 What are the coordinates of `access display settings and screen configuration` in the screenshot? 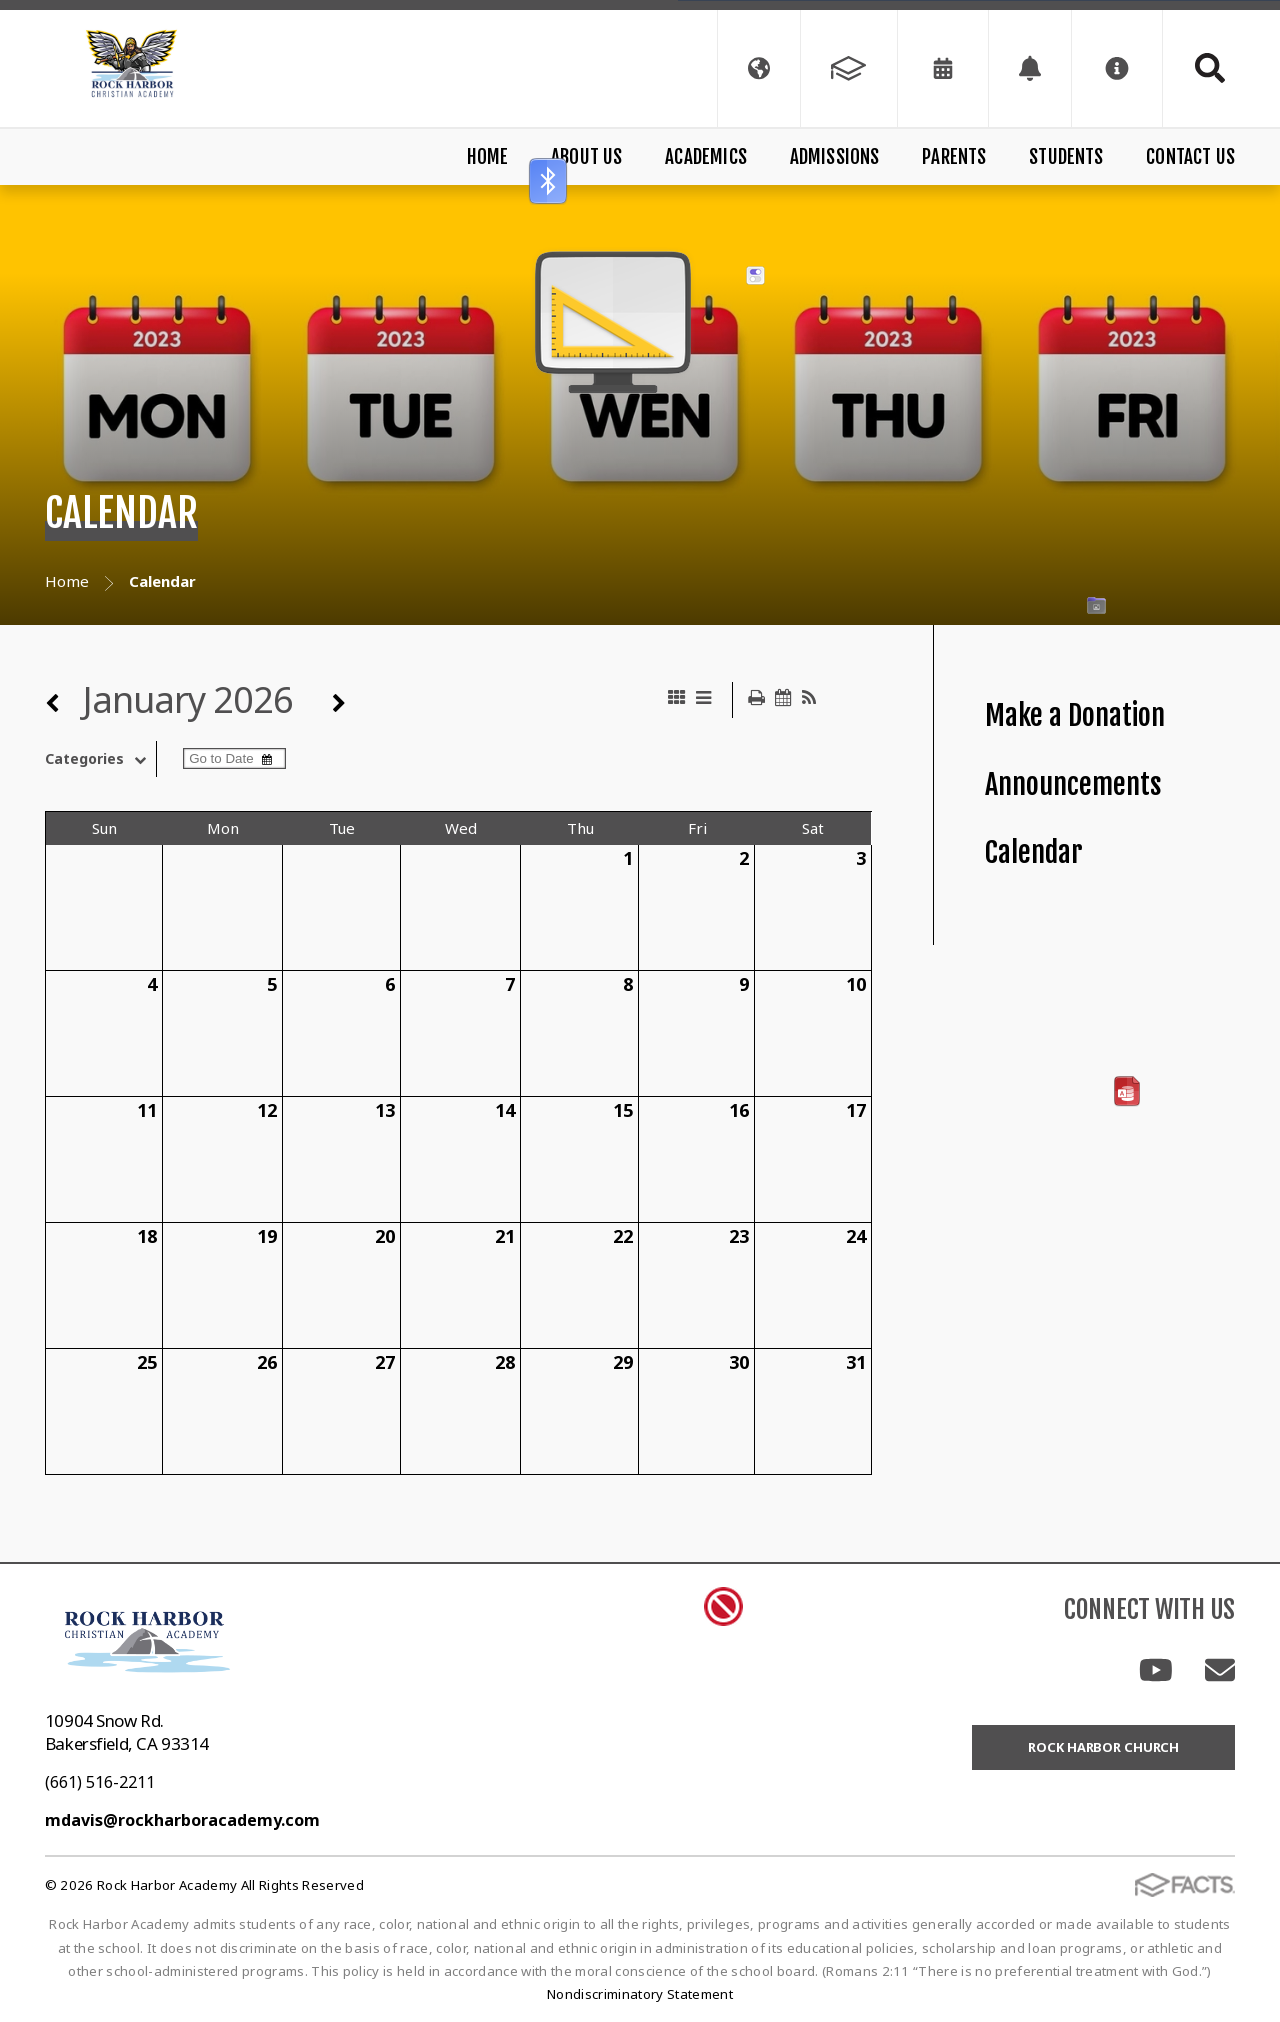 It's located at (613, 321).